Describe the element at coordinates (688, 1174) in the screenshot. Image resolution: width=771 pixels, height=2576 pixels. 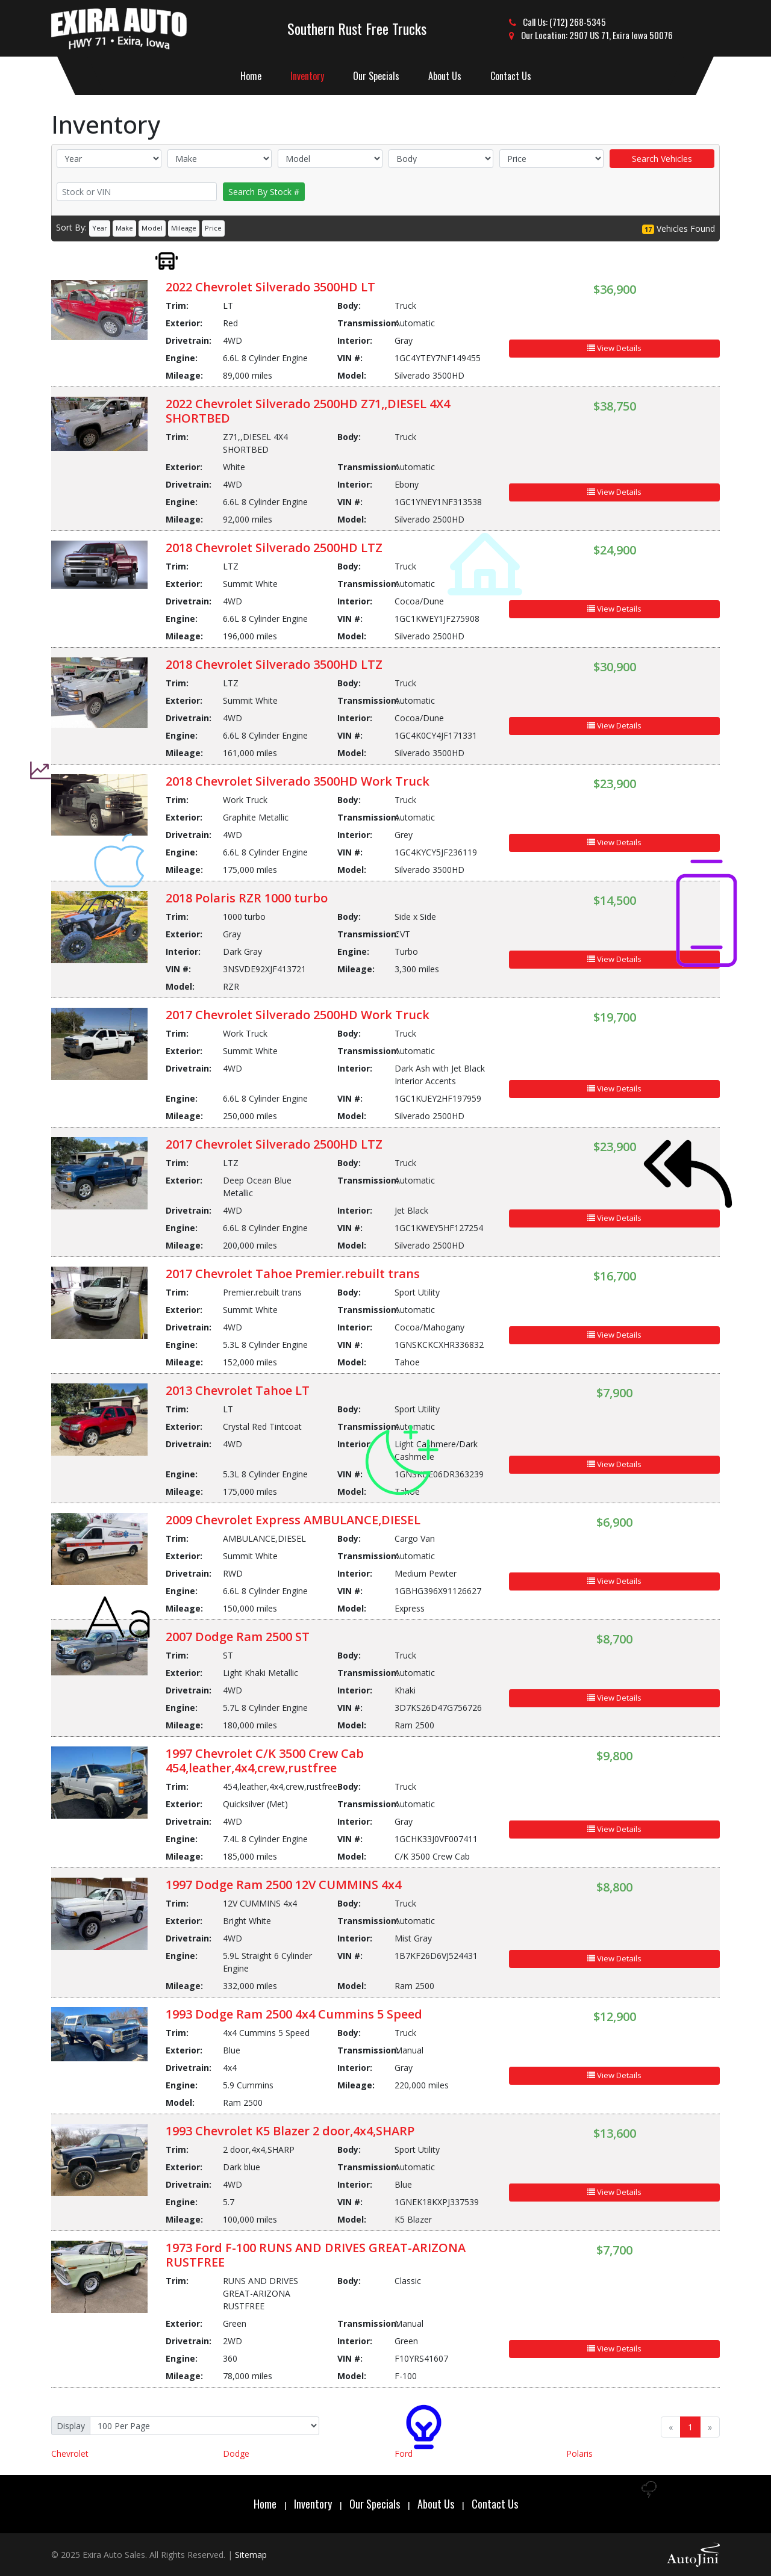
I see `reply all to a message or email` at that location.